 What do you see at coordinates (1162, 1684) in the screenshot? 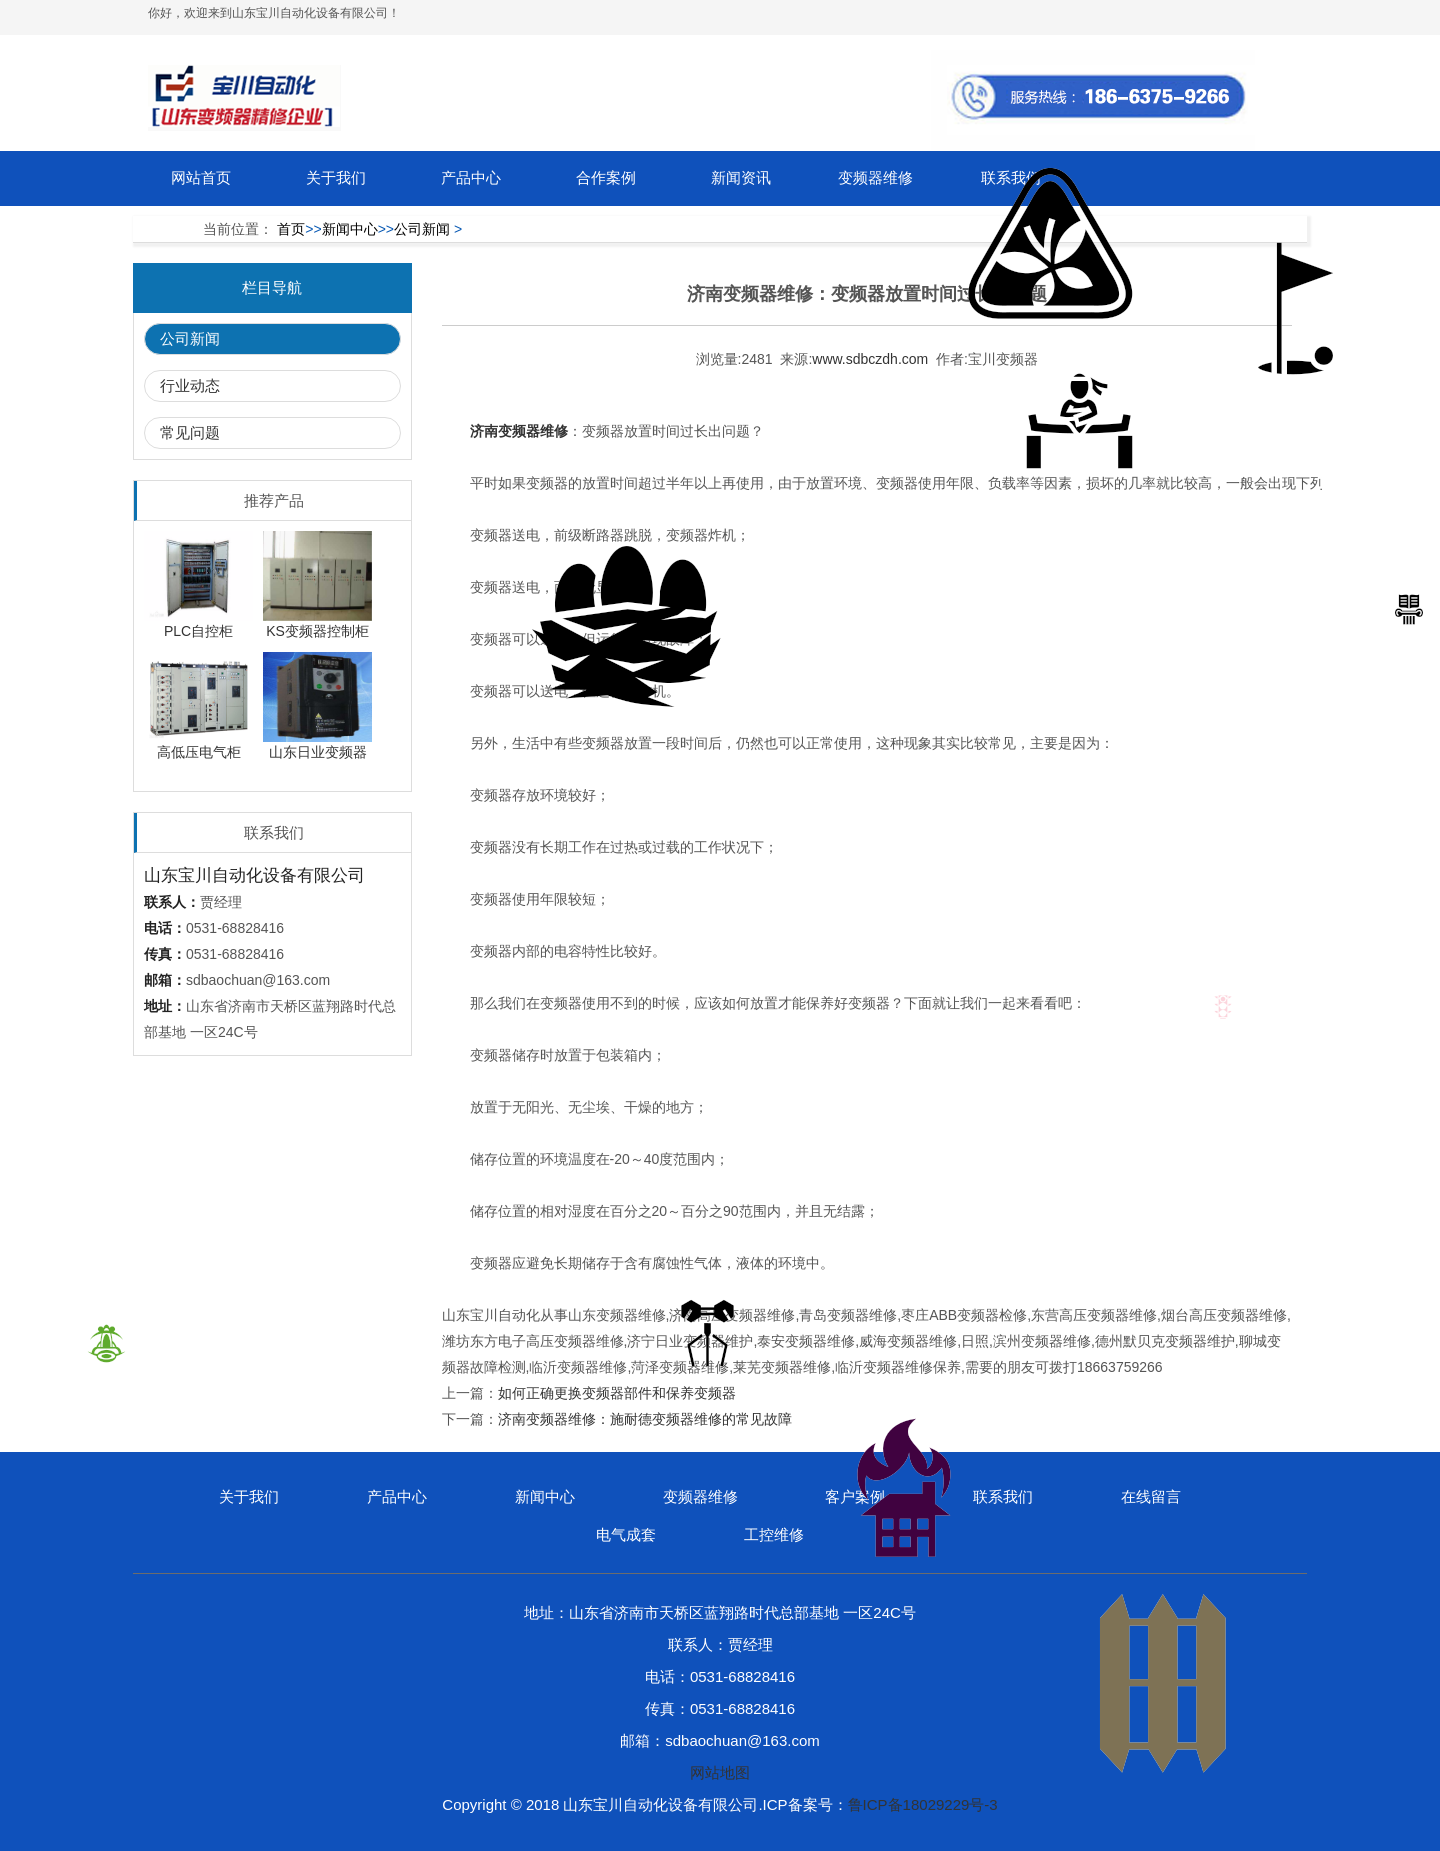
I see `build or place a fence in your game` at bounding box center [1162, 1684].